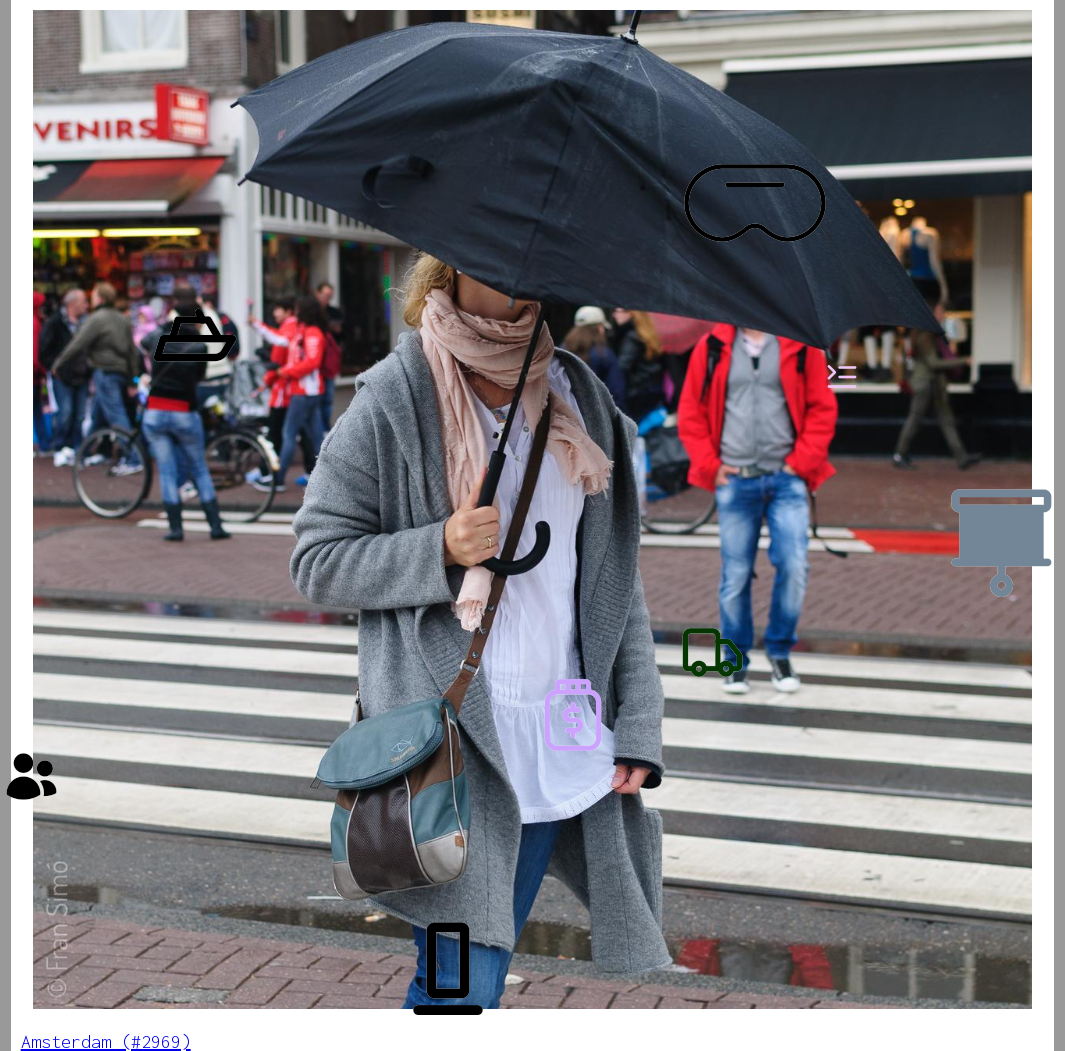  What do you see at coordinates (195, 335) in the screenshot?
I see `select ferry as transportation option` at bounding box center [195, 335].